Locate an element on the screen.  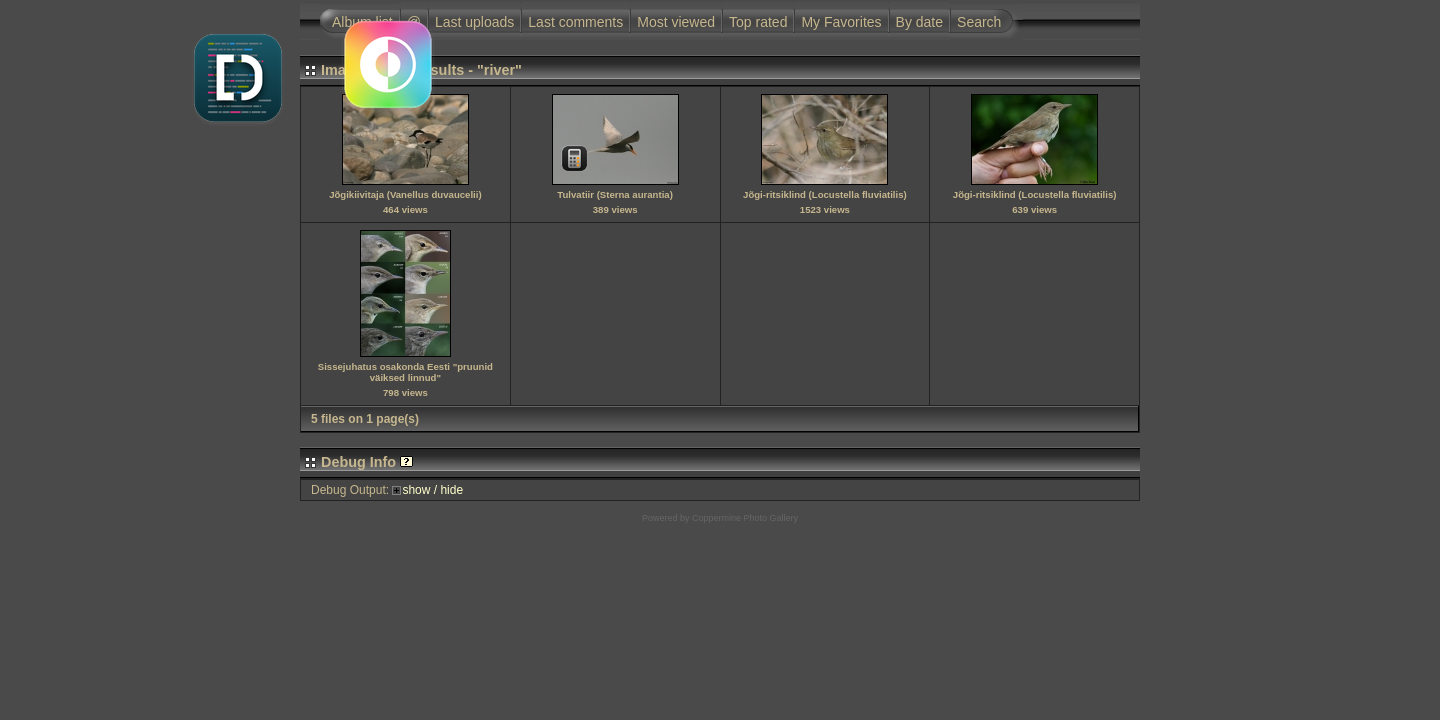
open display or theme settings is located at coordinates (388, 66).